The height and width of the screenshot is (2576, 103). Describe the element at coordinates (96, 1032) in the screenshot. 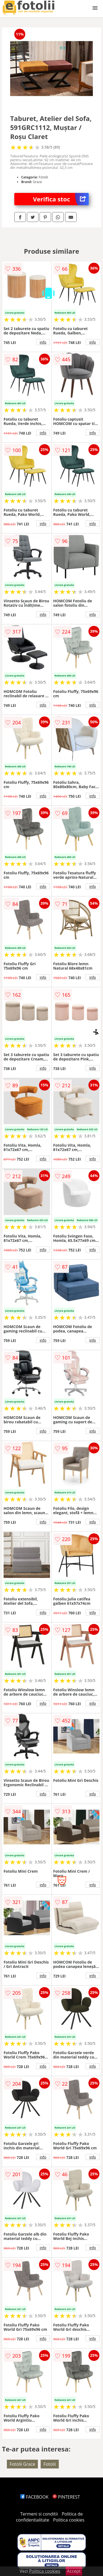

I see `military or security personnel directing traffic` at that location.